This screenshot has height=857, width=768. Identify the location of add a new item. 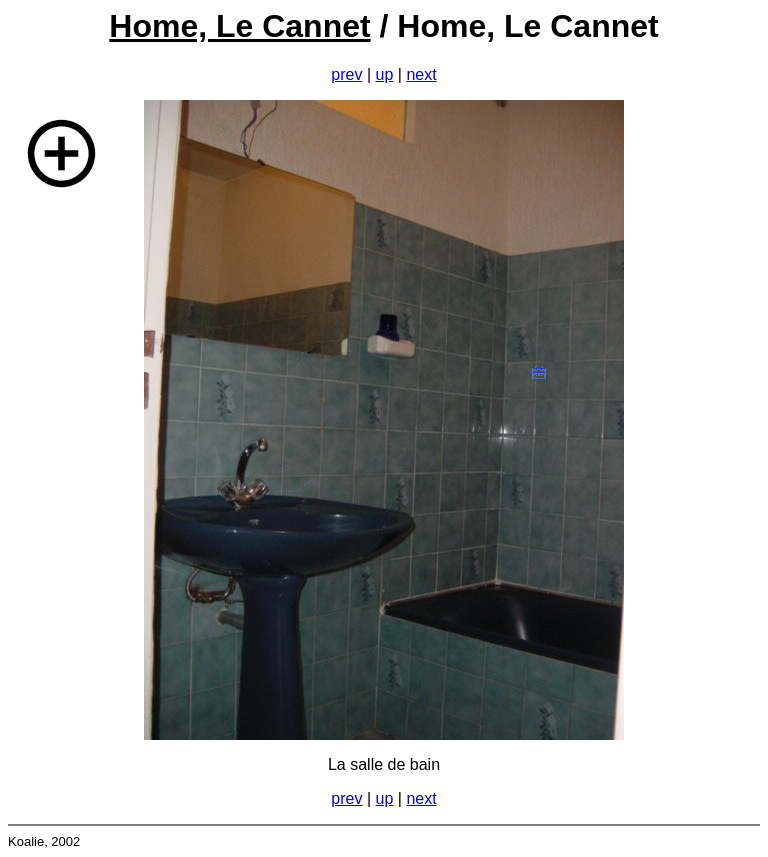
(61, 153).